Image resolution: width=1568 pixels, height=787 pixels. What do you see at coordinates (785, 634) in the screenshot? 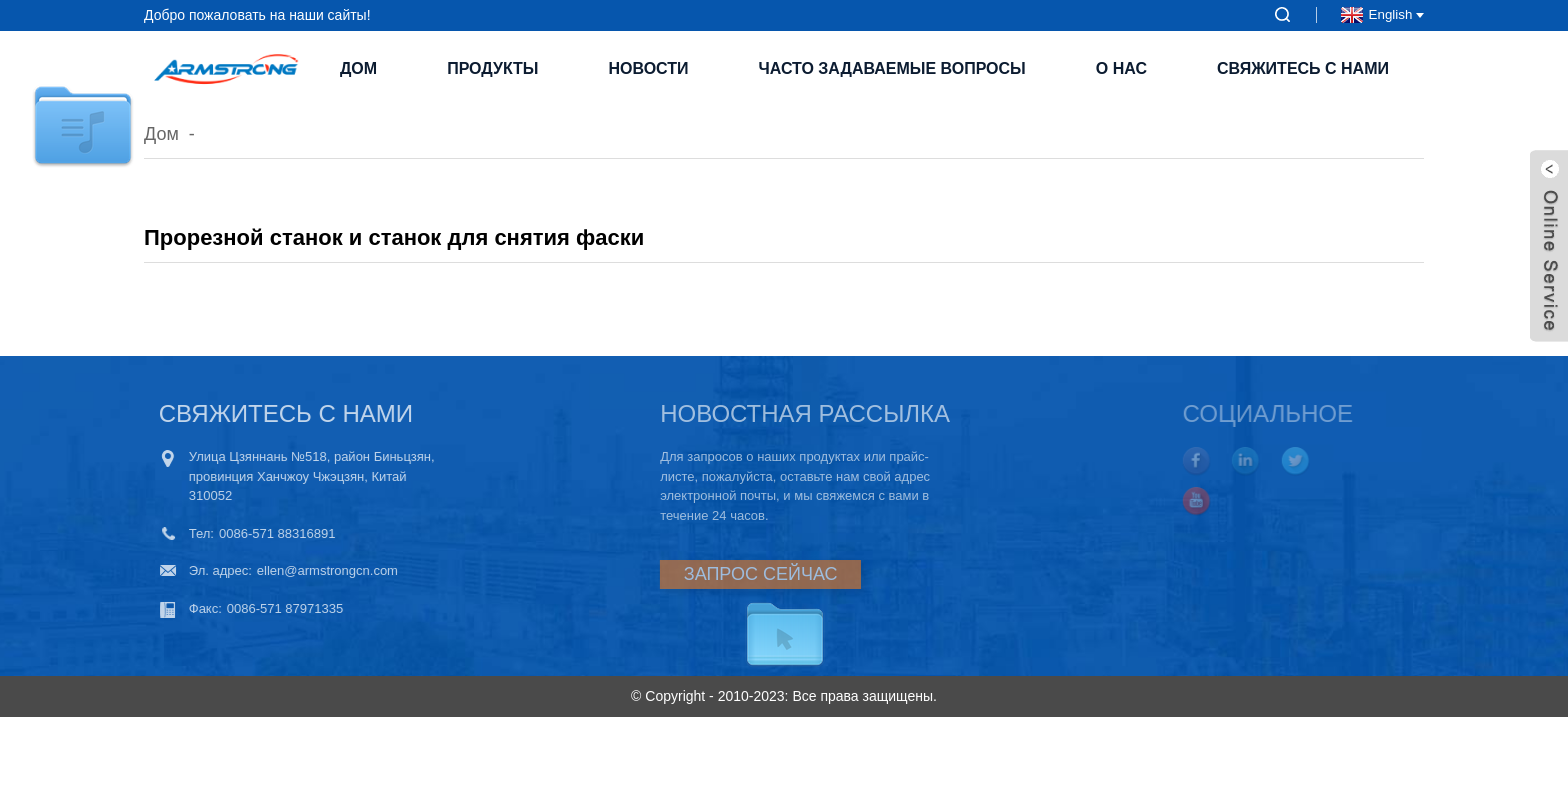
I see `open krusader file manager` at bounding box center [785, 634].